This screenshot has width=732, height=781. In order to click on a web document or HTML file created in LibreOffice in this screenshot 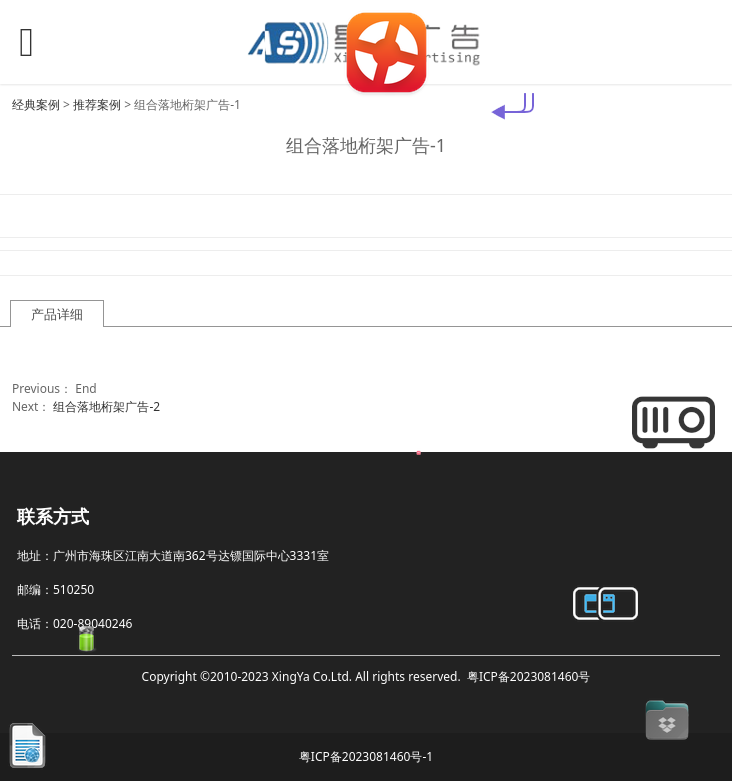, I will do `click(27, 745)`.